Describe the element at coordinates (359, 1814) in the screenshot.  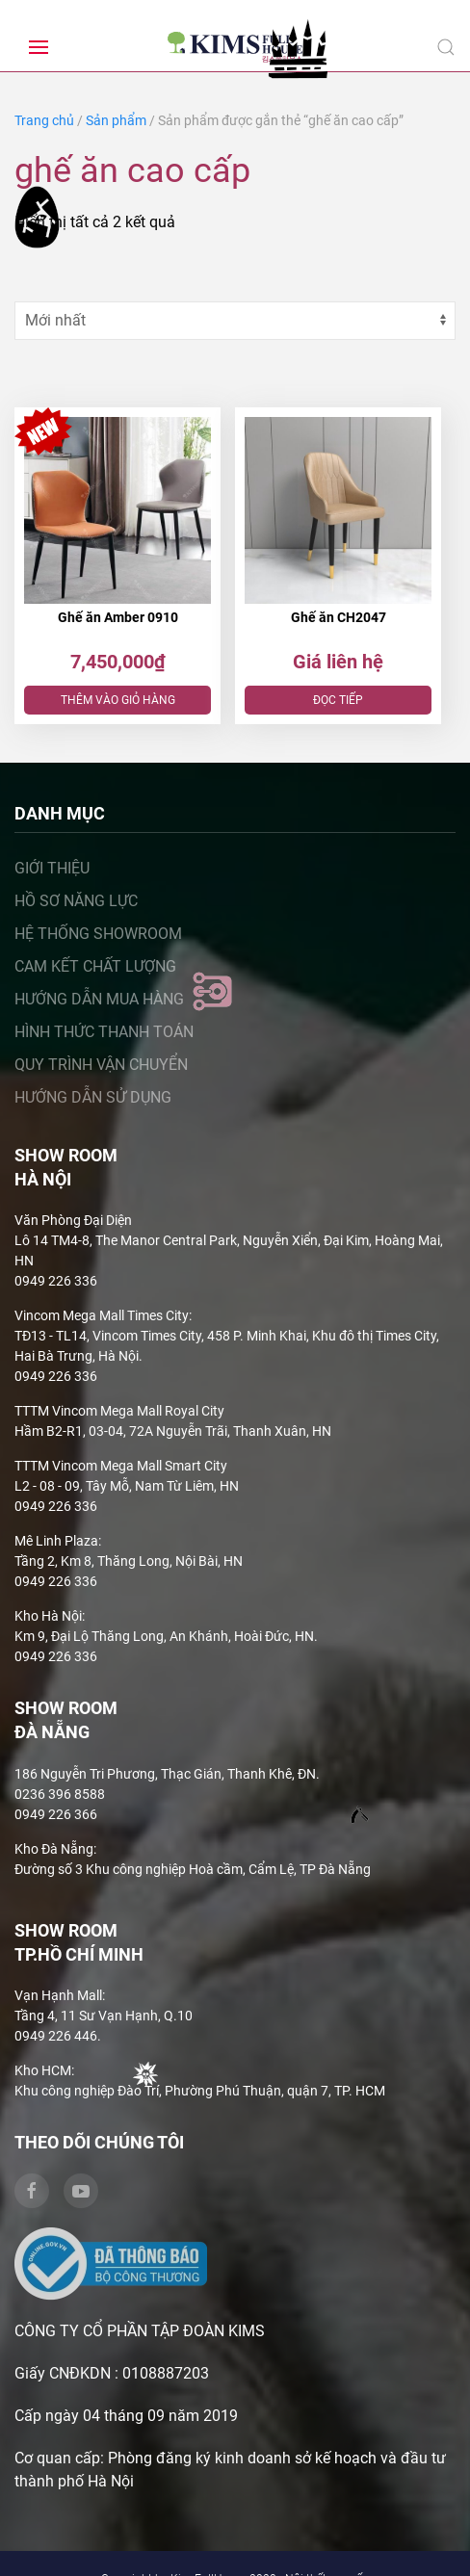
I see `grooming or personal care tools` at that location.